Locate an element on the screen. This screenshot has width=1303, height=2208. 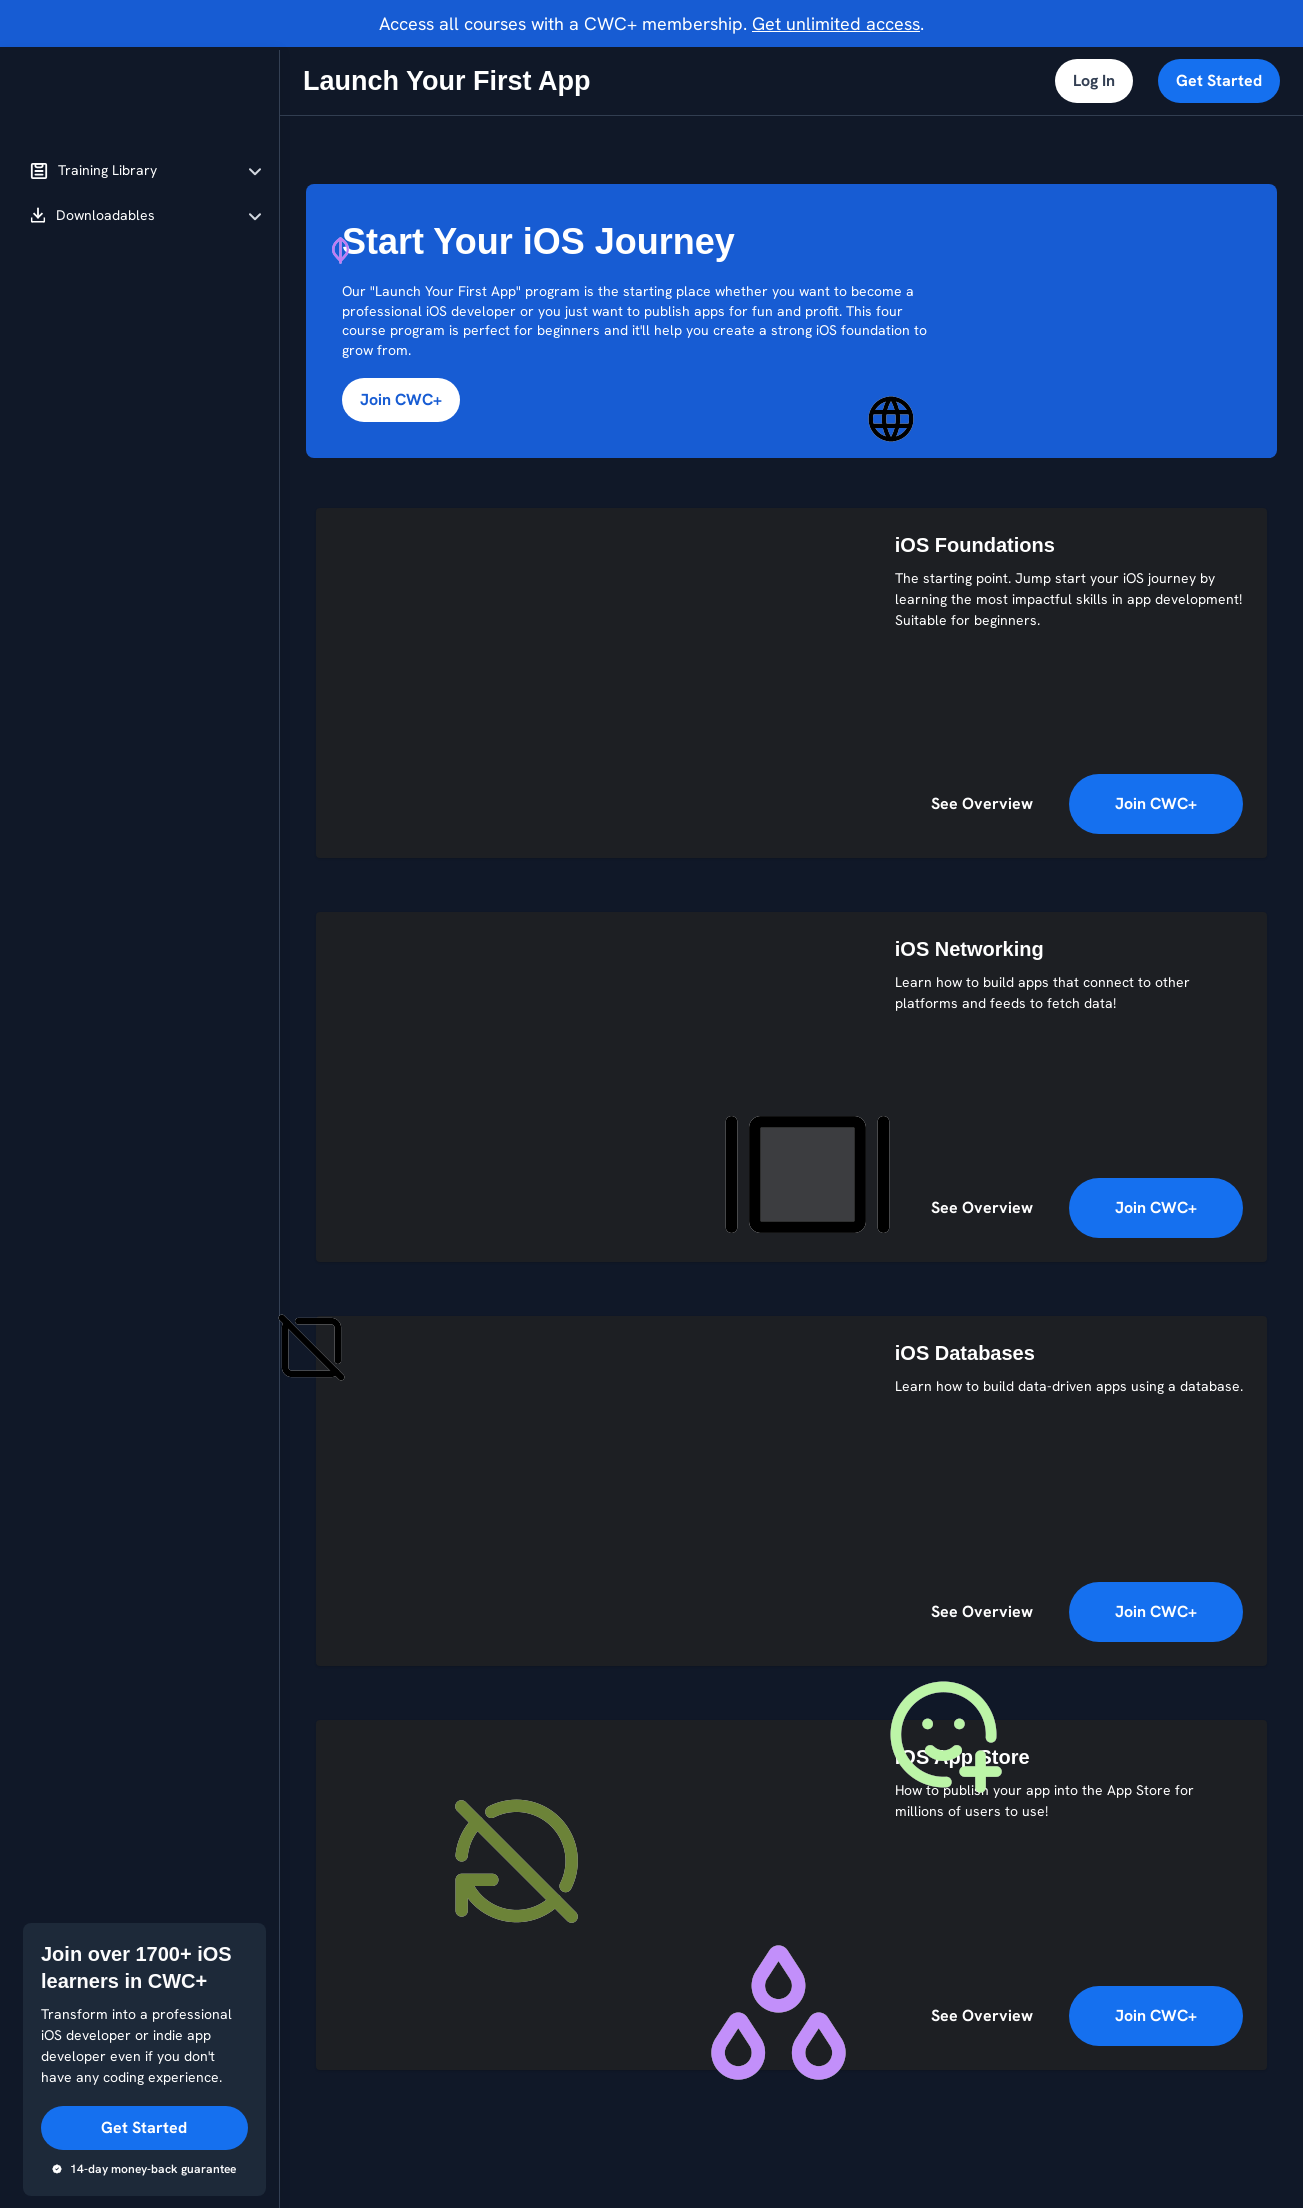
disable or hide a square element is located at coordinates (311, 1347).